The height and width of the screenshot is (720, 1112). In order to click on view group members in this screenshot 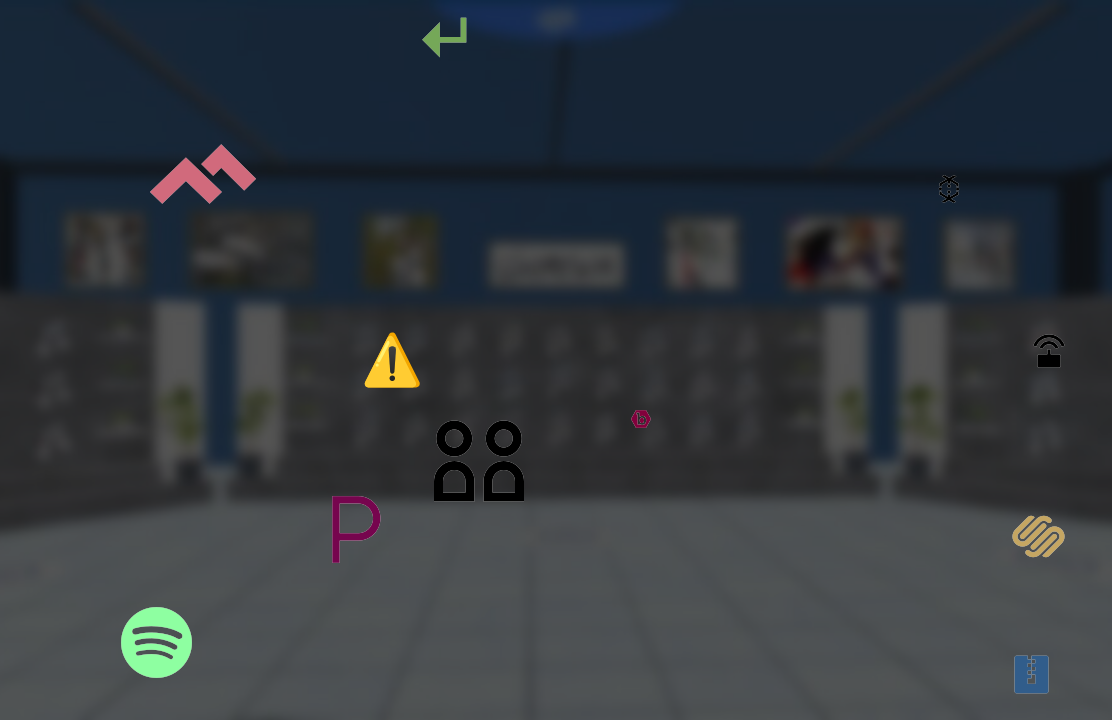, I will do `click(479, 461)`.